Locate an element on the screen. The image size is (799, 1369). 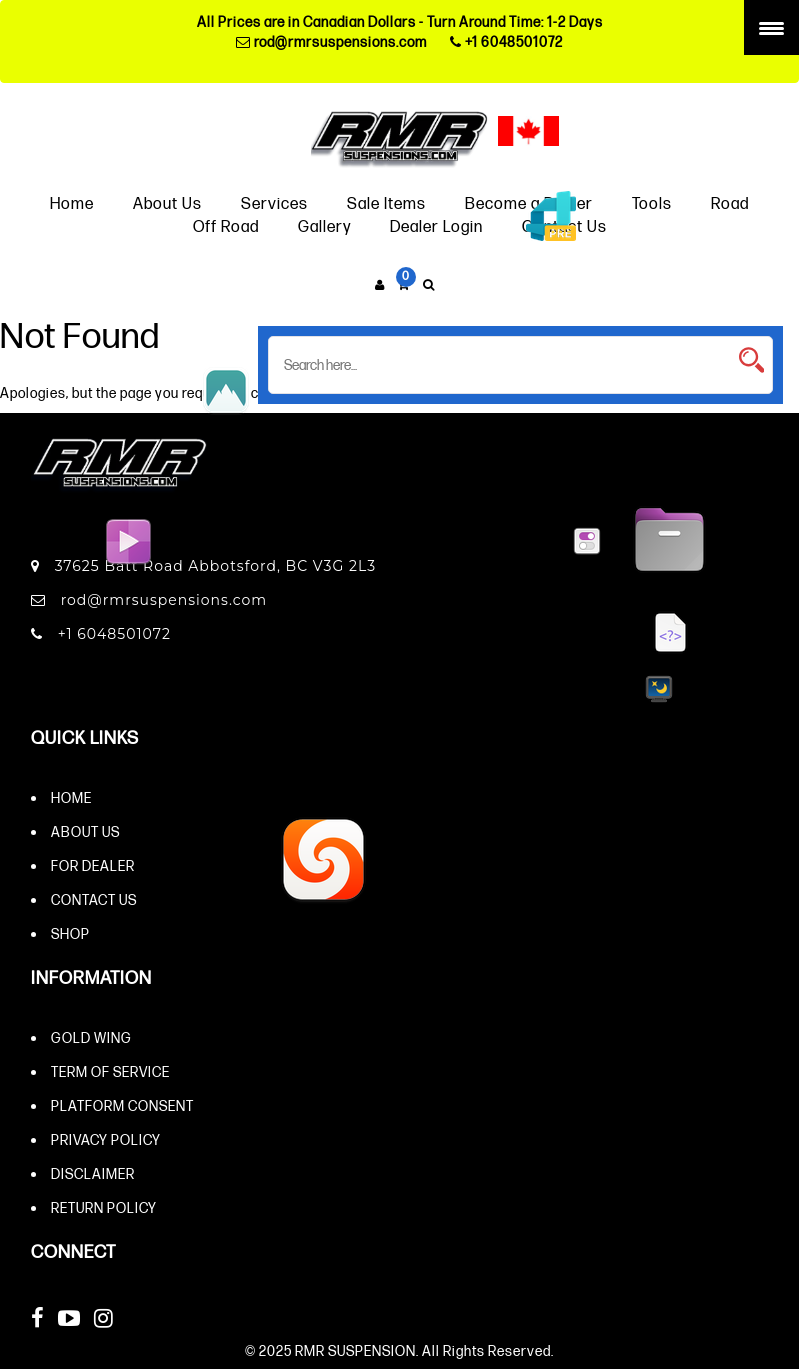
open nordpass password manager is located at coordinates (226, 390).